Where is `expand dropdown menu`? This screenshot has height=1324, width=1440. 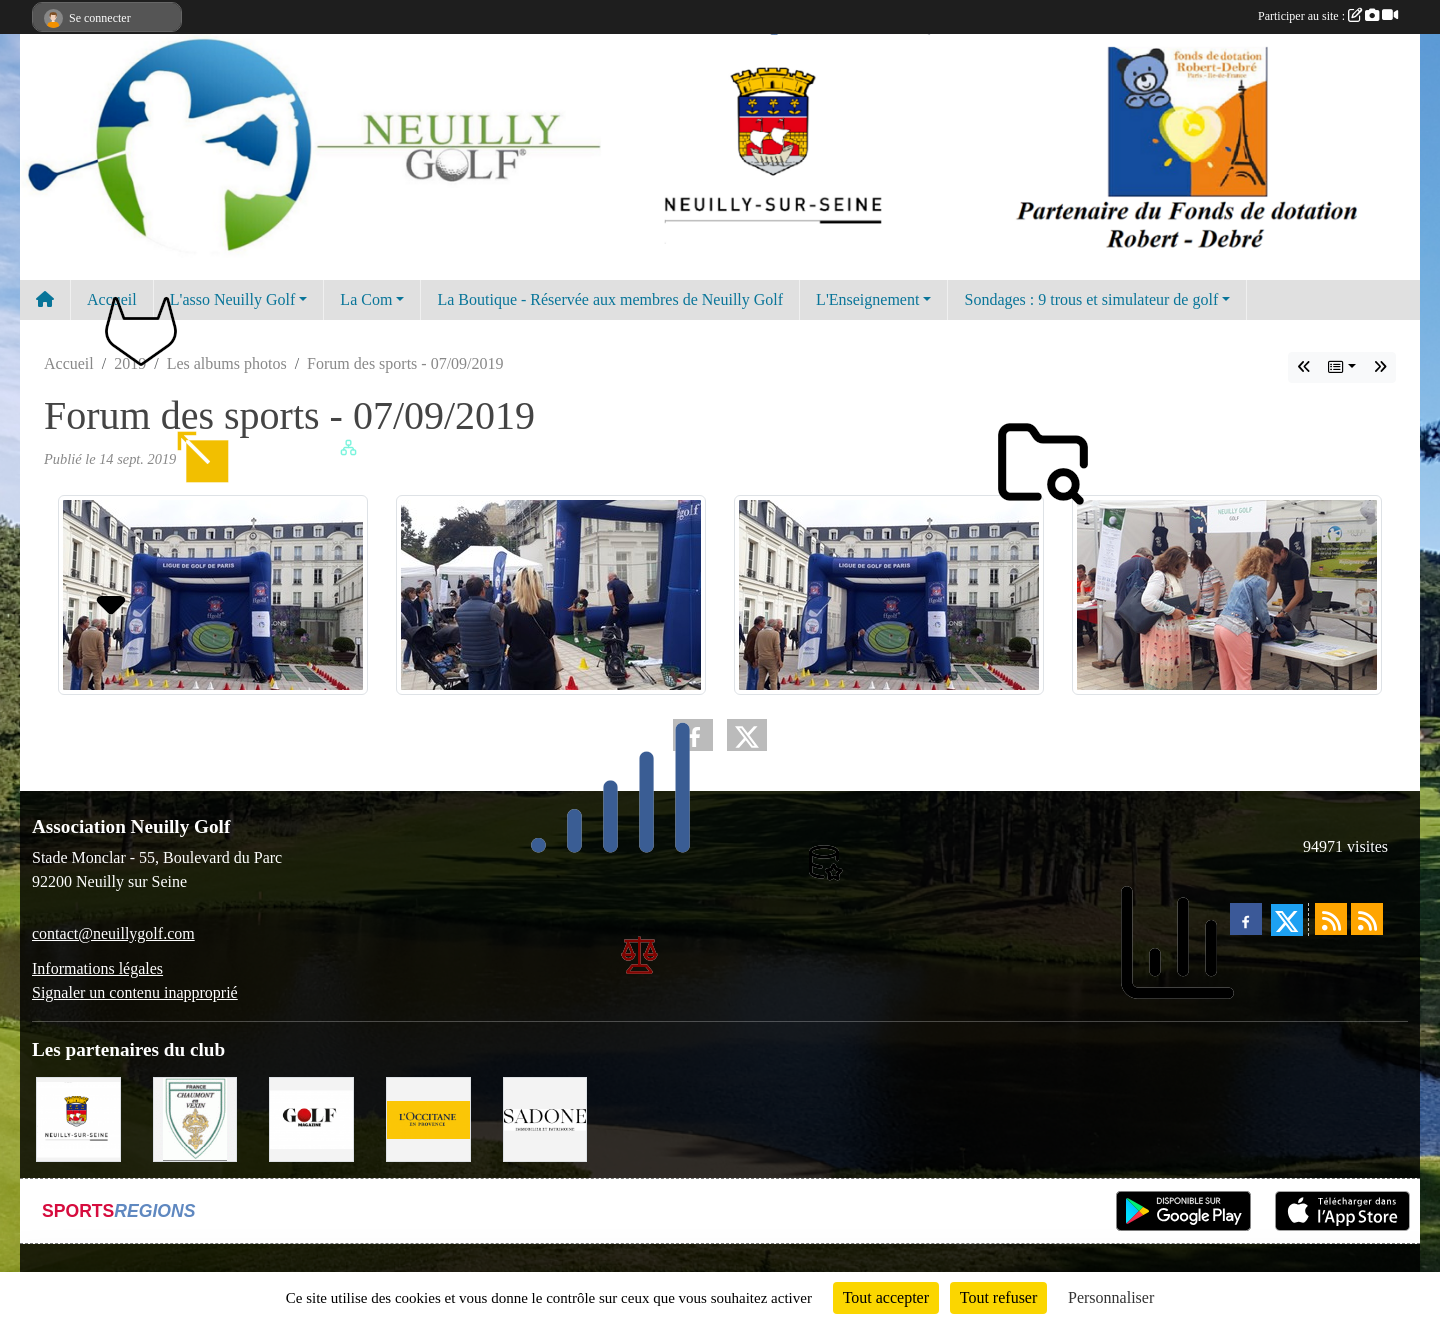 expand dropdown menu is located at coordinates (111, 604).